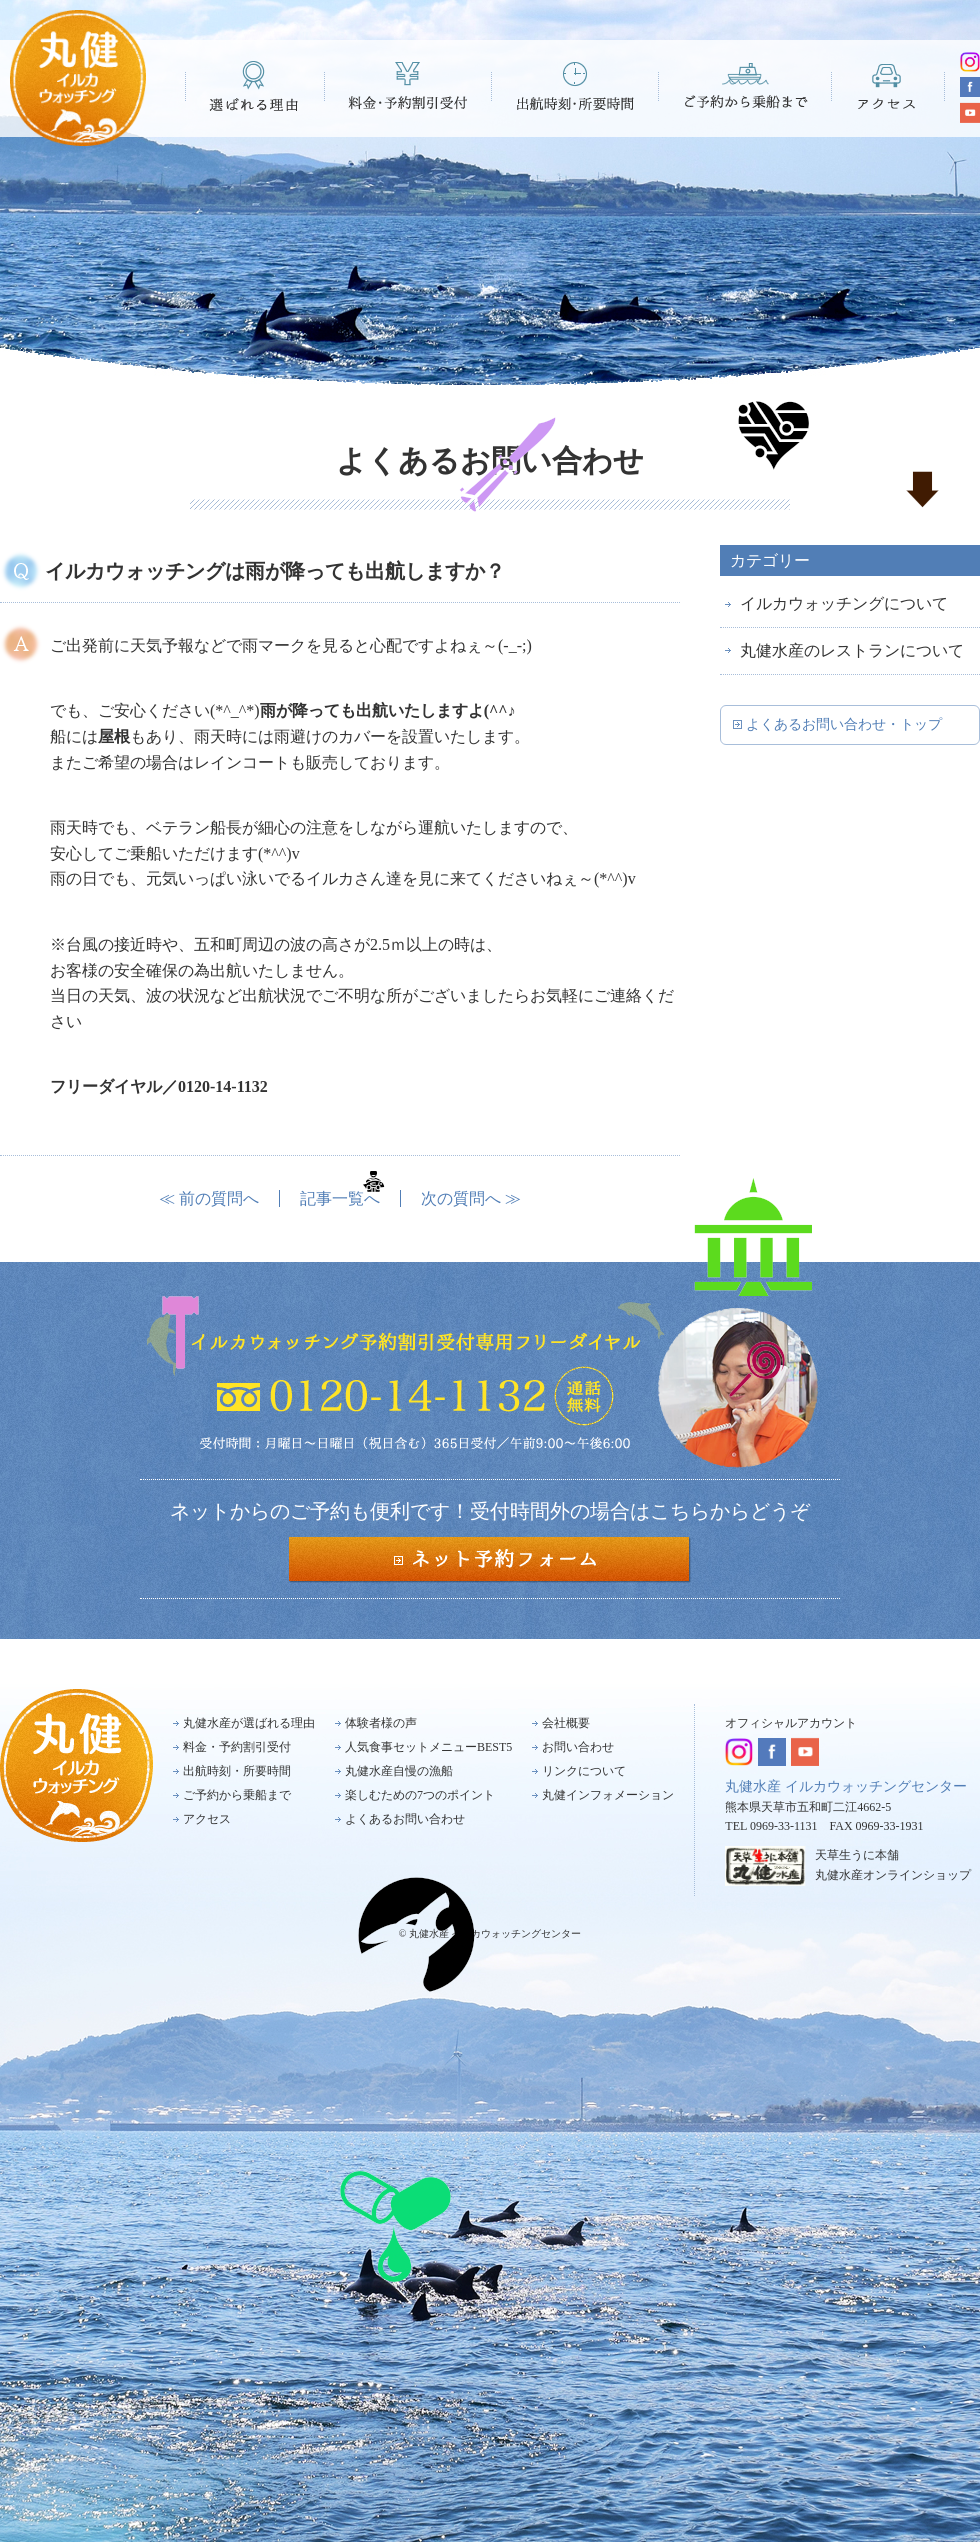 This screenshot has height=2542, width=980. Describe the element at coordinates (373, 1181) in the screenshot. I see `fishing mini-game or activity` at that location.